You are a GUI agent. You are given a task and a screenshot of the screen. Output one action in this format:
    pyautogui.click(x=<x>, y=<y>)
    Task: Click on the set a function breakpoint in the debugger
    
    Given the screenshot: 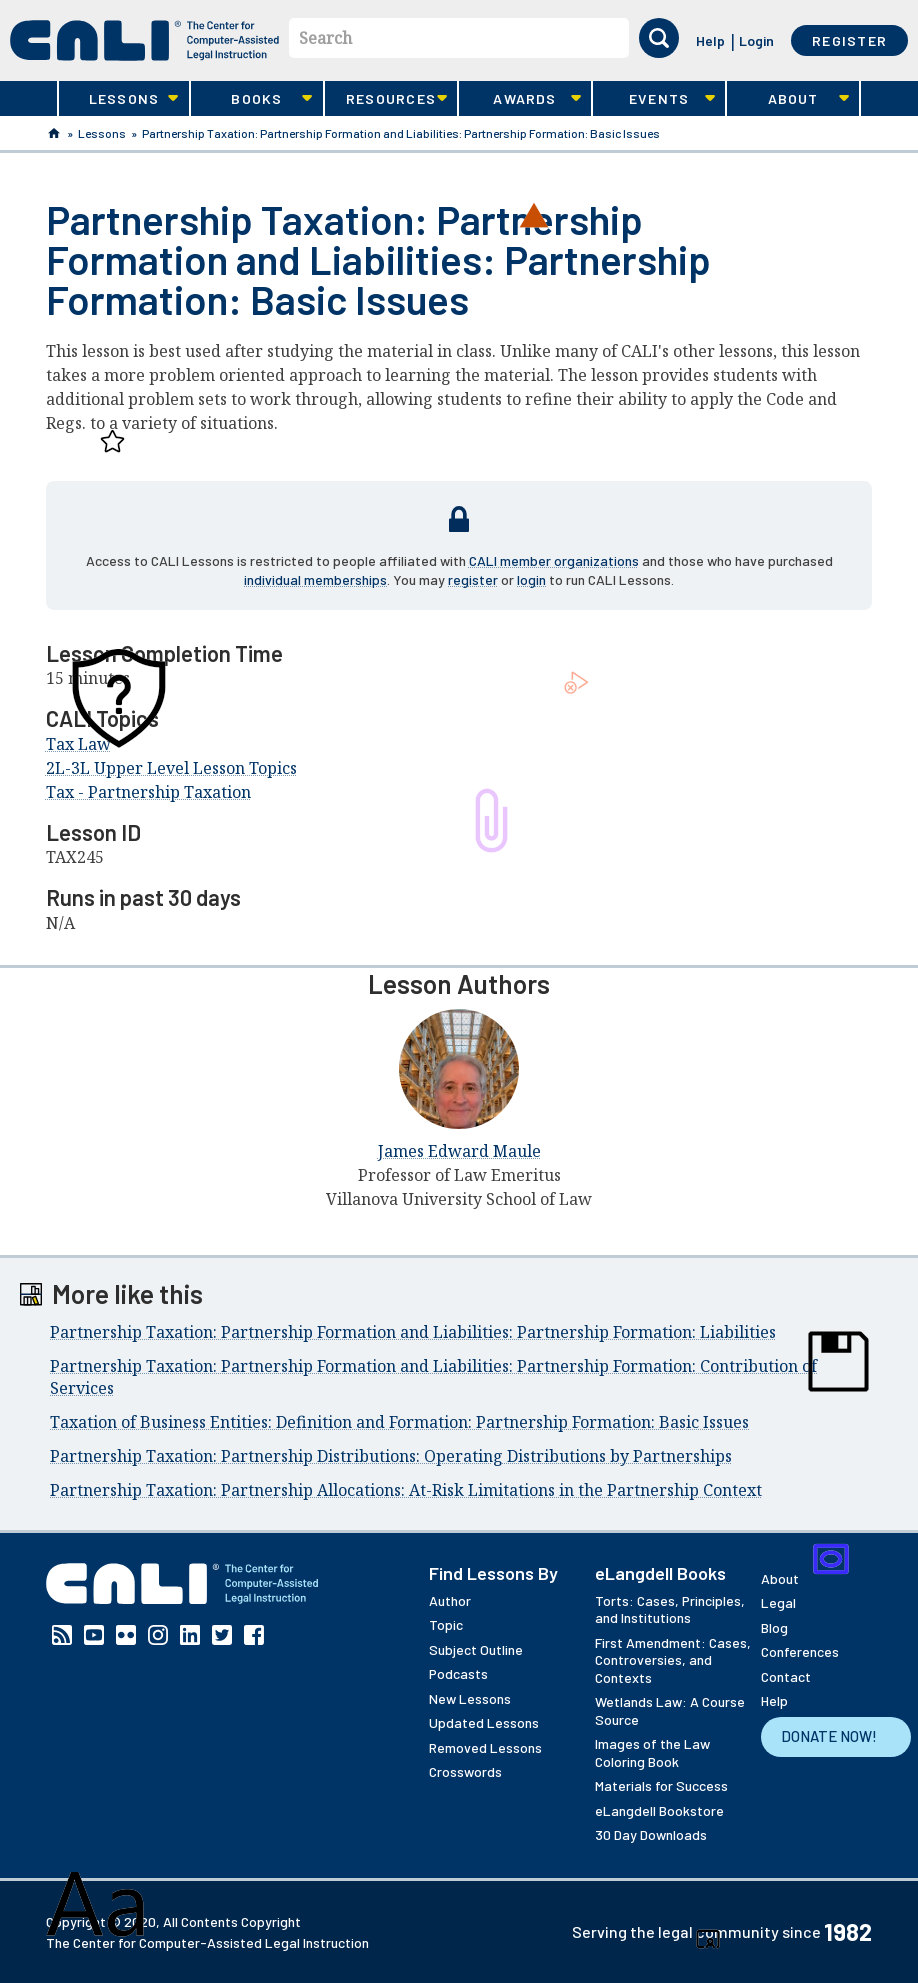 What is the action you would take?
    pyautogui.click(x=534, y=217)
    